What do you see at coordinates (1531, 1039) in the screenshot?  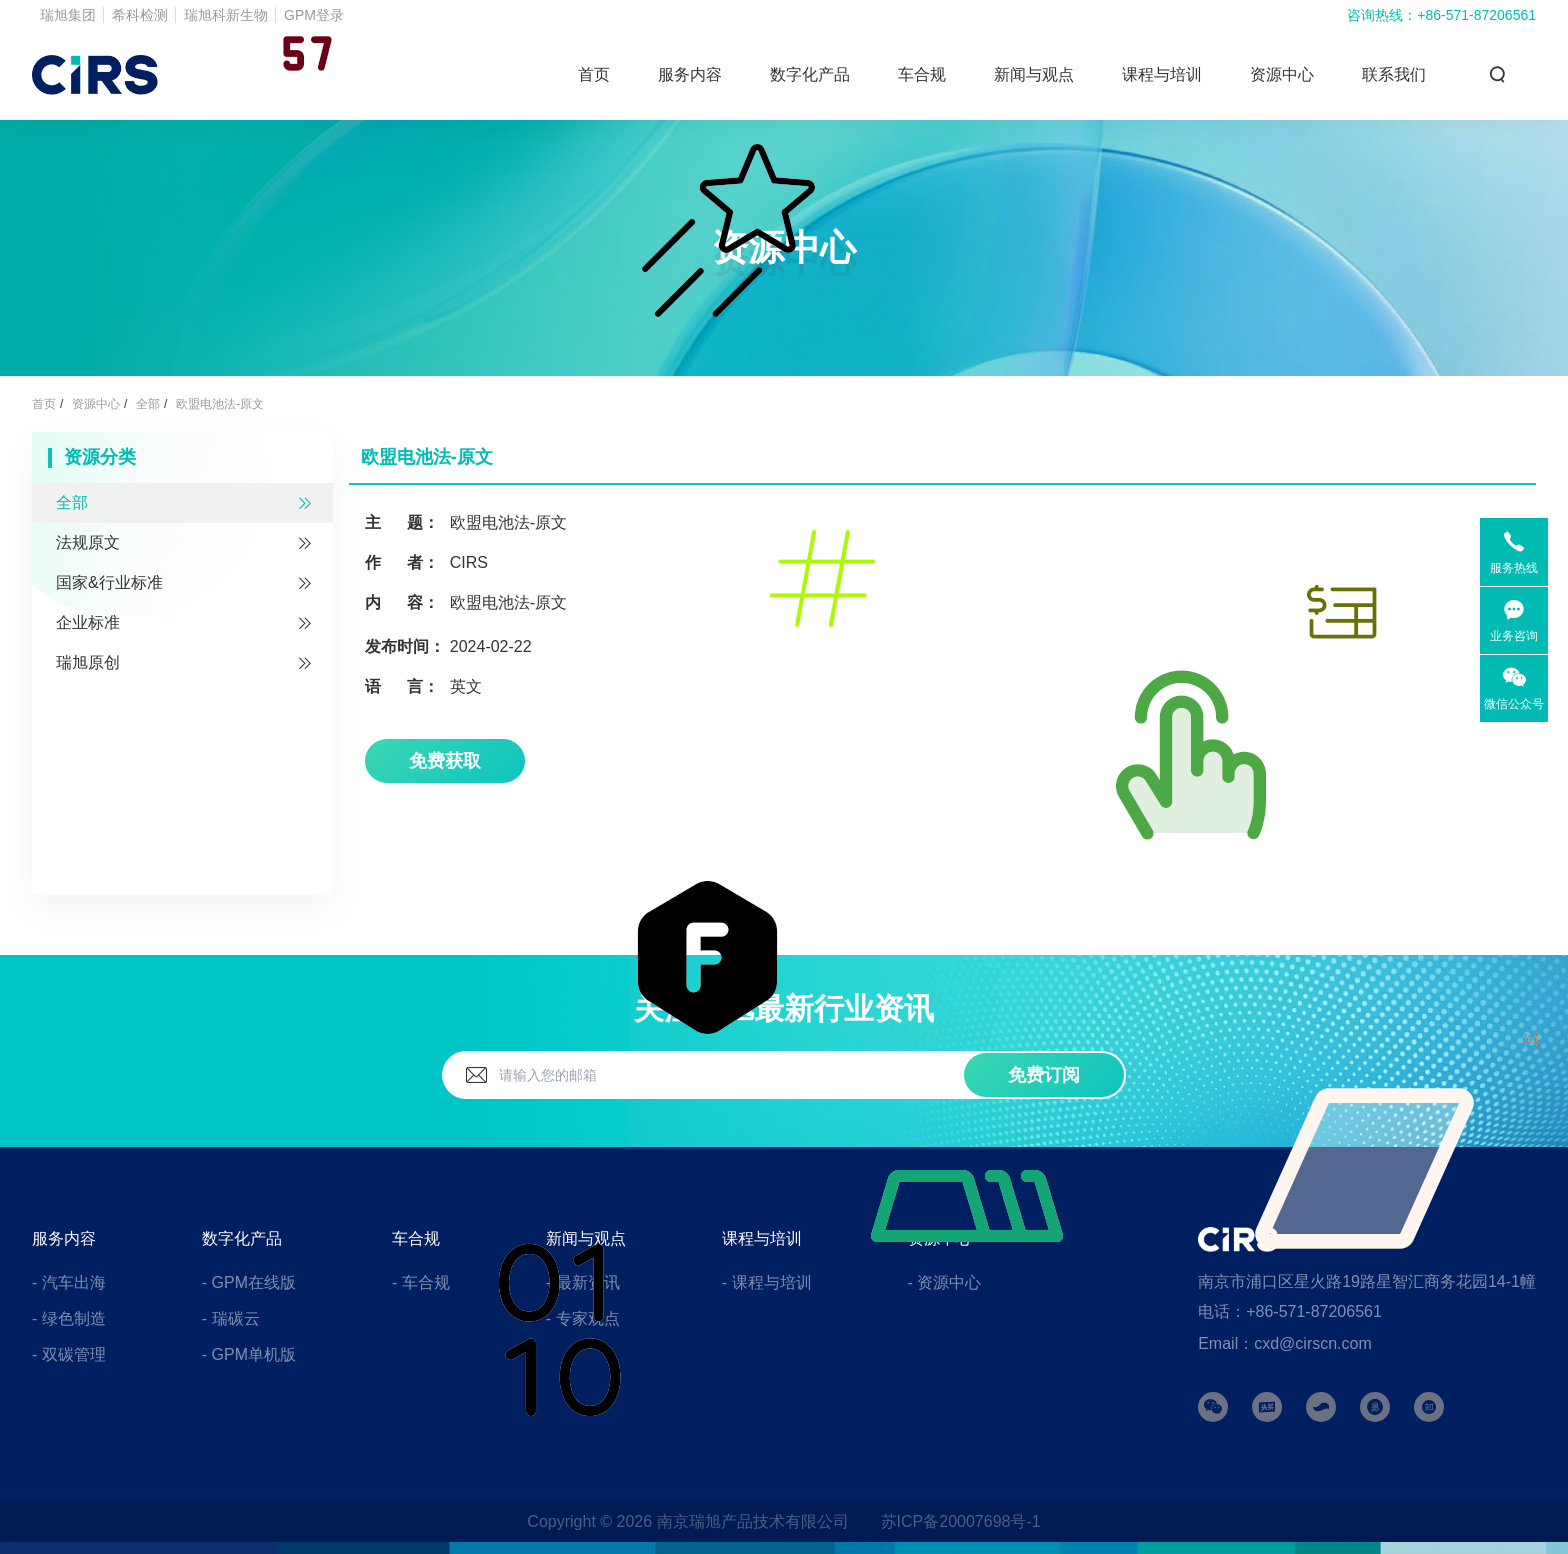 I see `view bridge or crossing information` at bounding box center [1531, 1039].